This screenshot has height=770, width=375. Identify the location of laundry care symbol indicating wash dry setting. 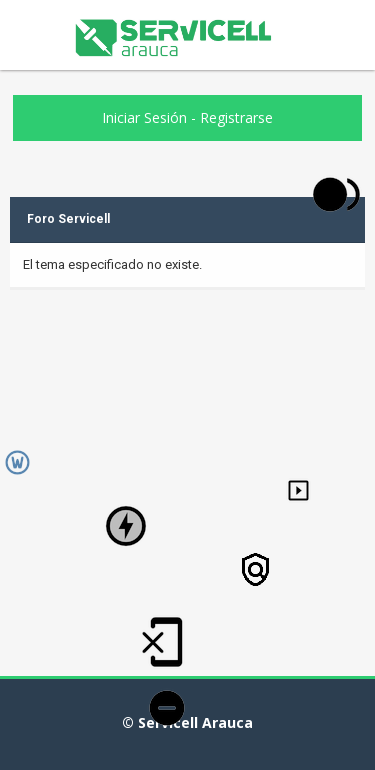
(17, 462).